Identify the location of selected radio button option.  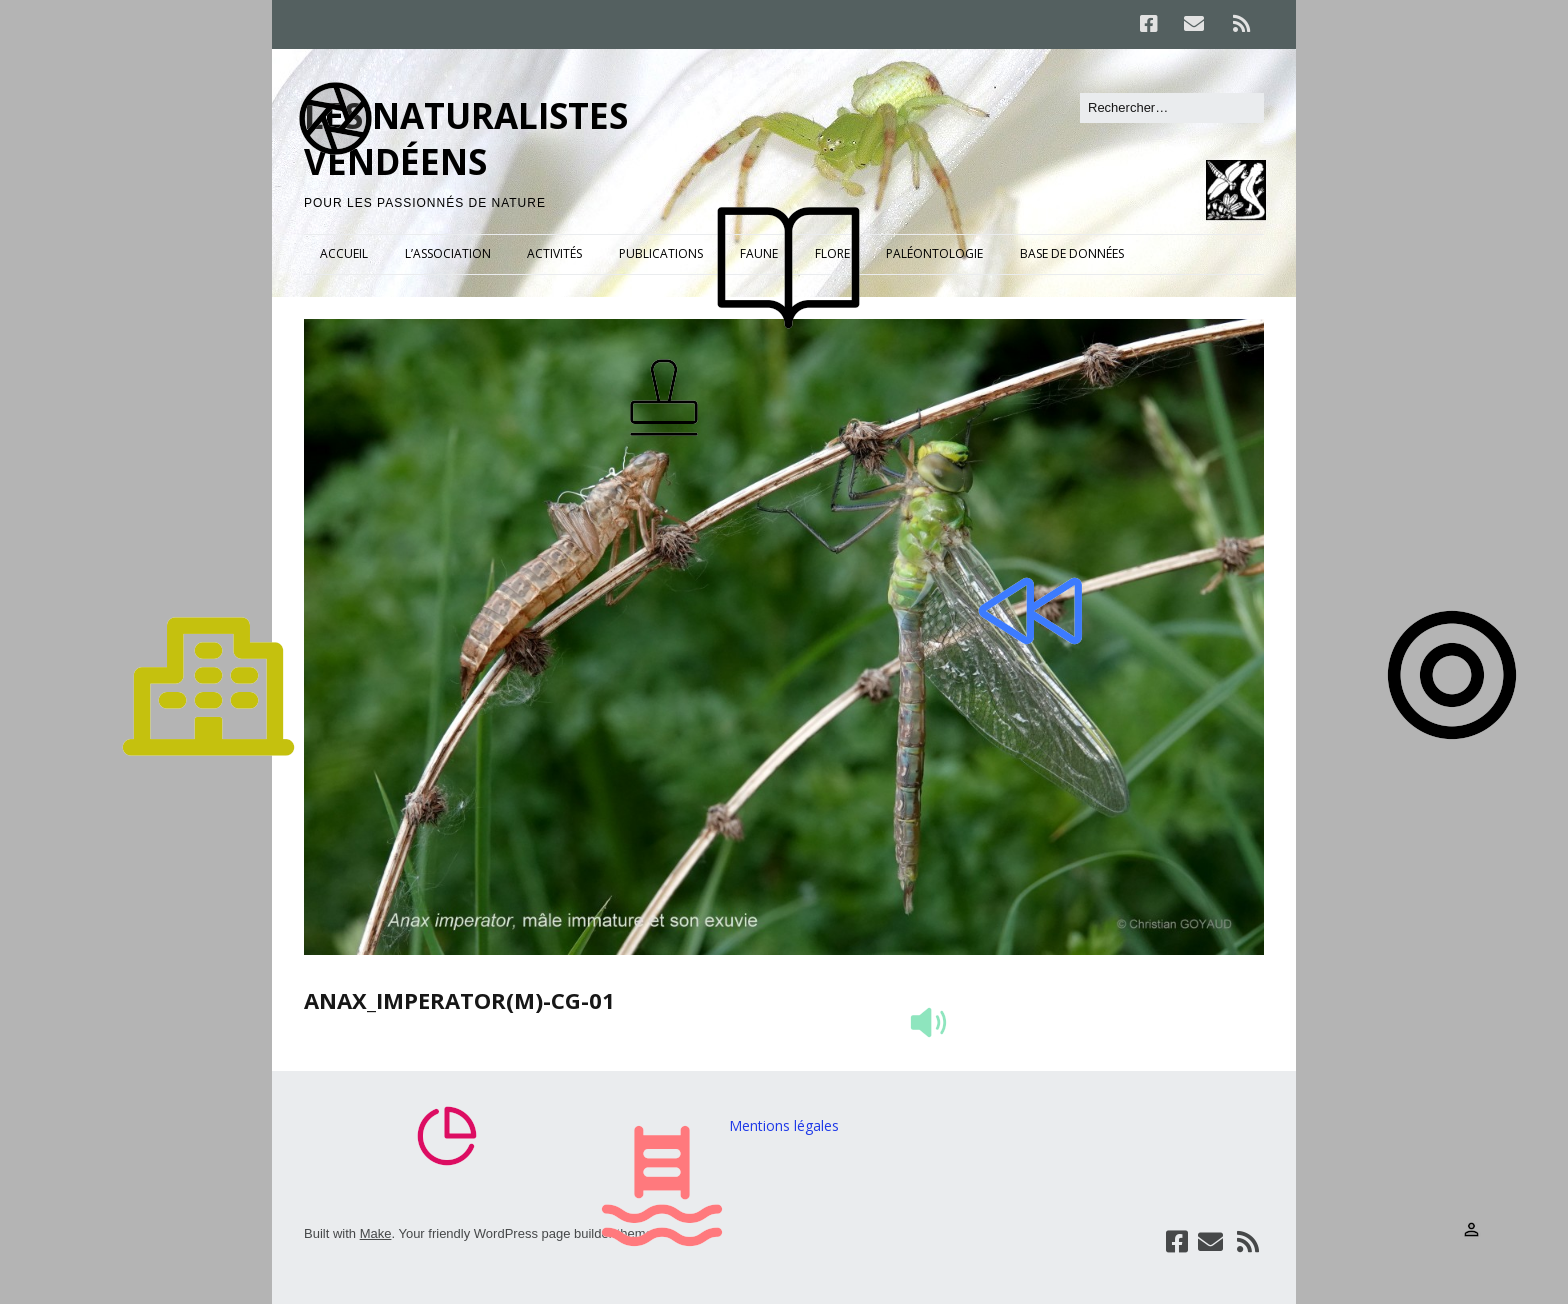
(1452, 675).